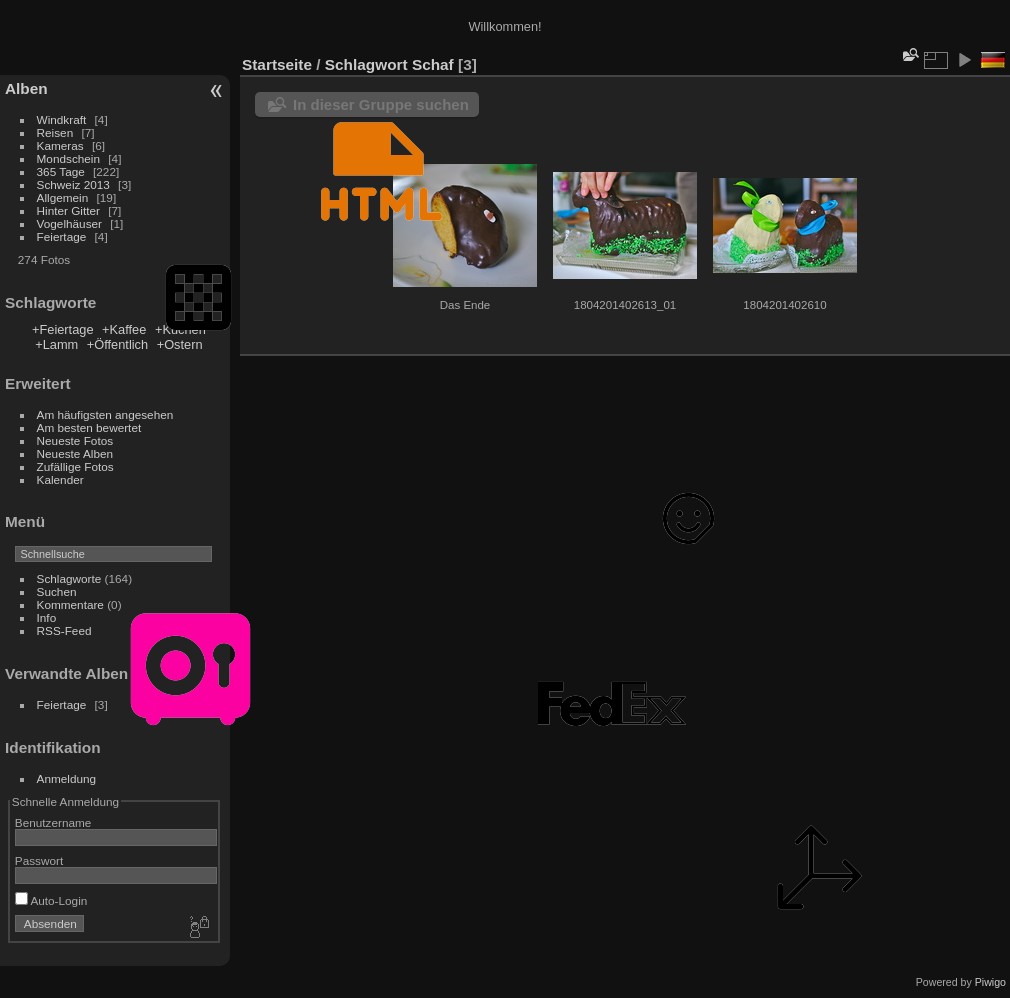 This screenshot has width=1010, height=998. What do you see at coordinates (612, 704) in the screenshot?
I see `fedex shipping or delivery services` at bounding box center [612, 704].